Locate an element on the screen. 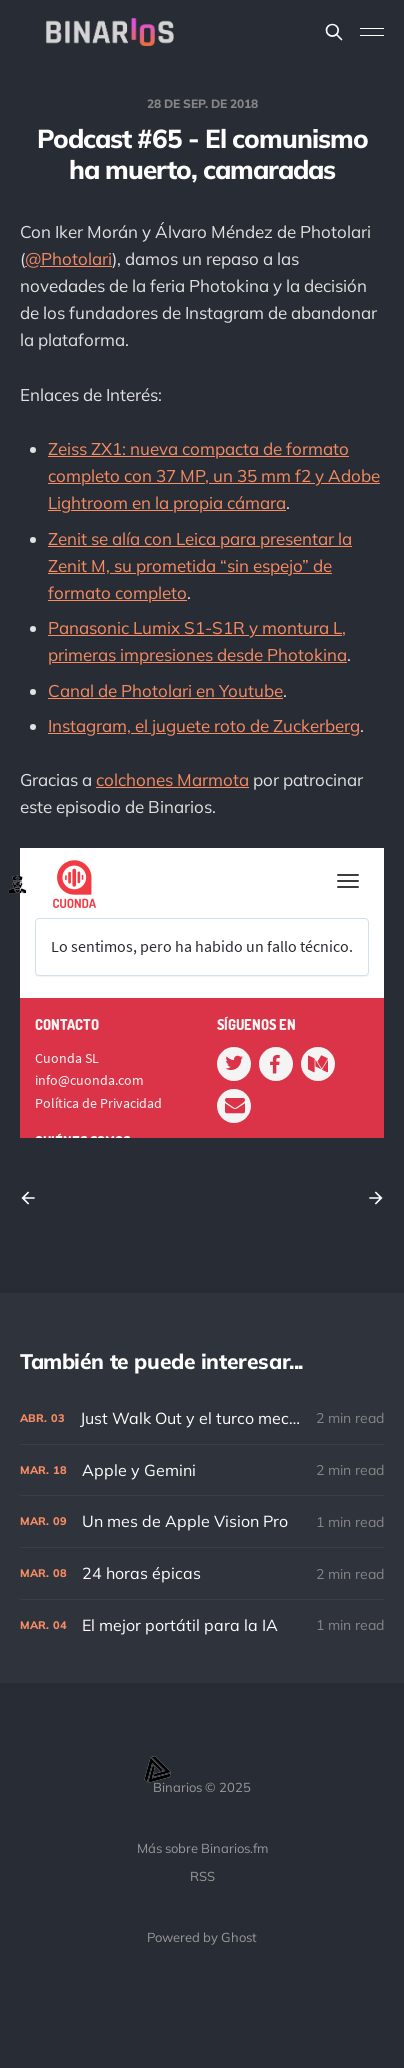  view male nurse profile or contact is located at coordinates (17, 884).